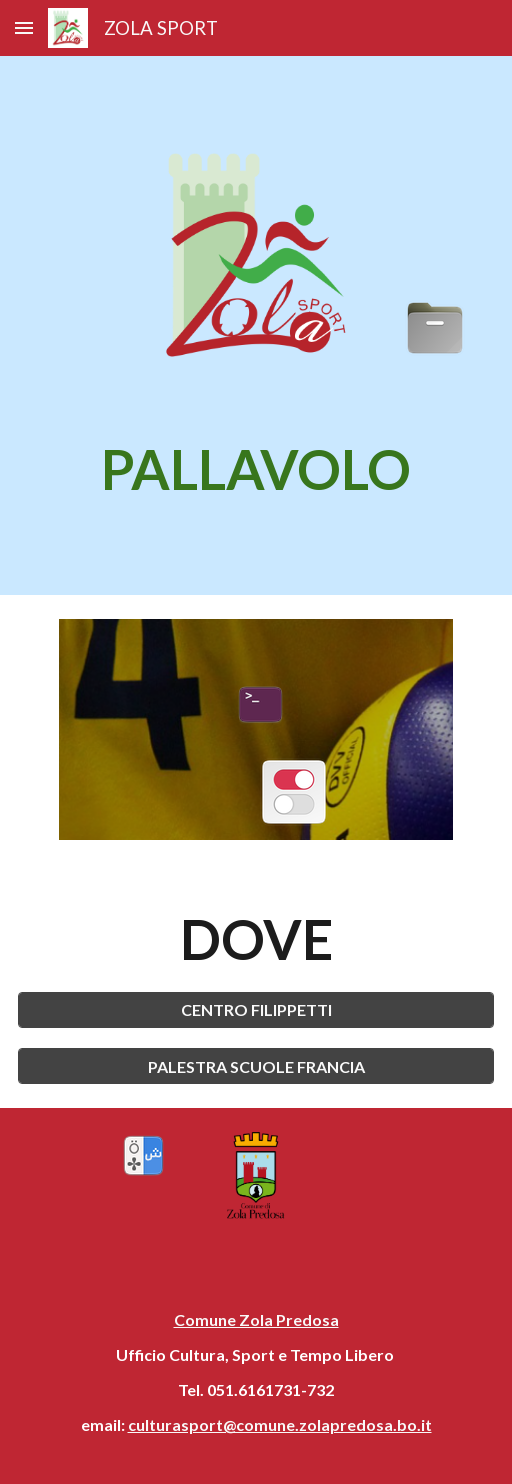  What do you see at coordinates (294, 792) in the screenshot?
I see `open unity tweak tool settings` at bounding box center [294, 792].